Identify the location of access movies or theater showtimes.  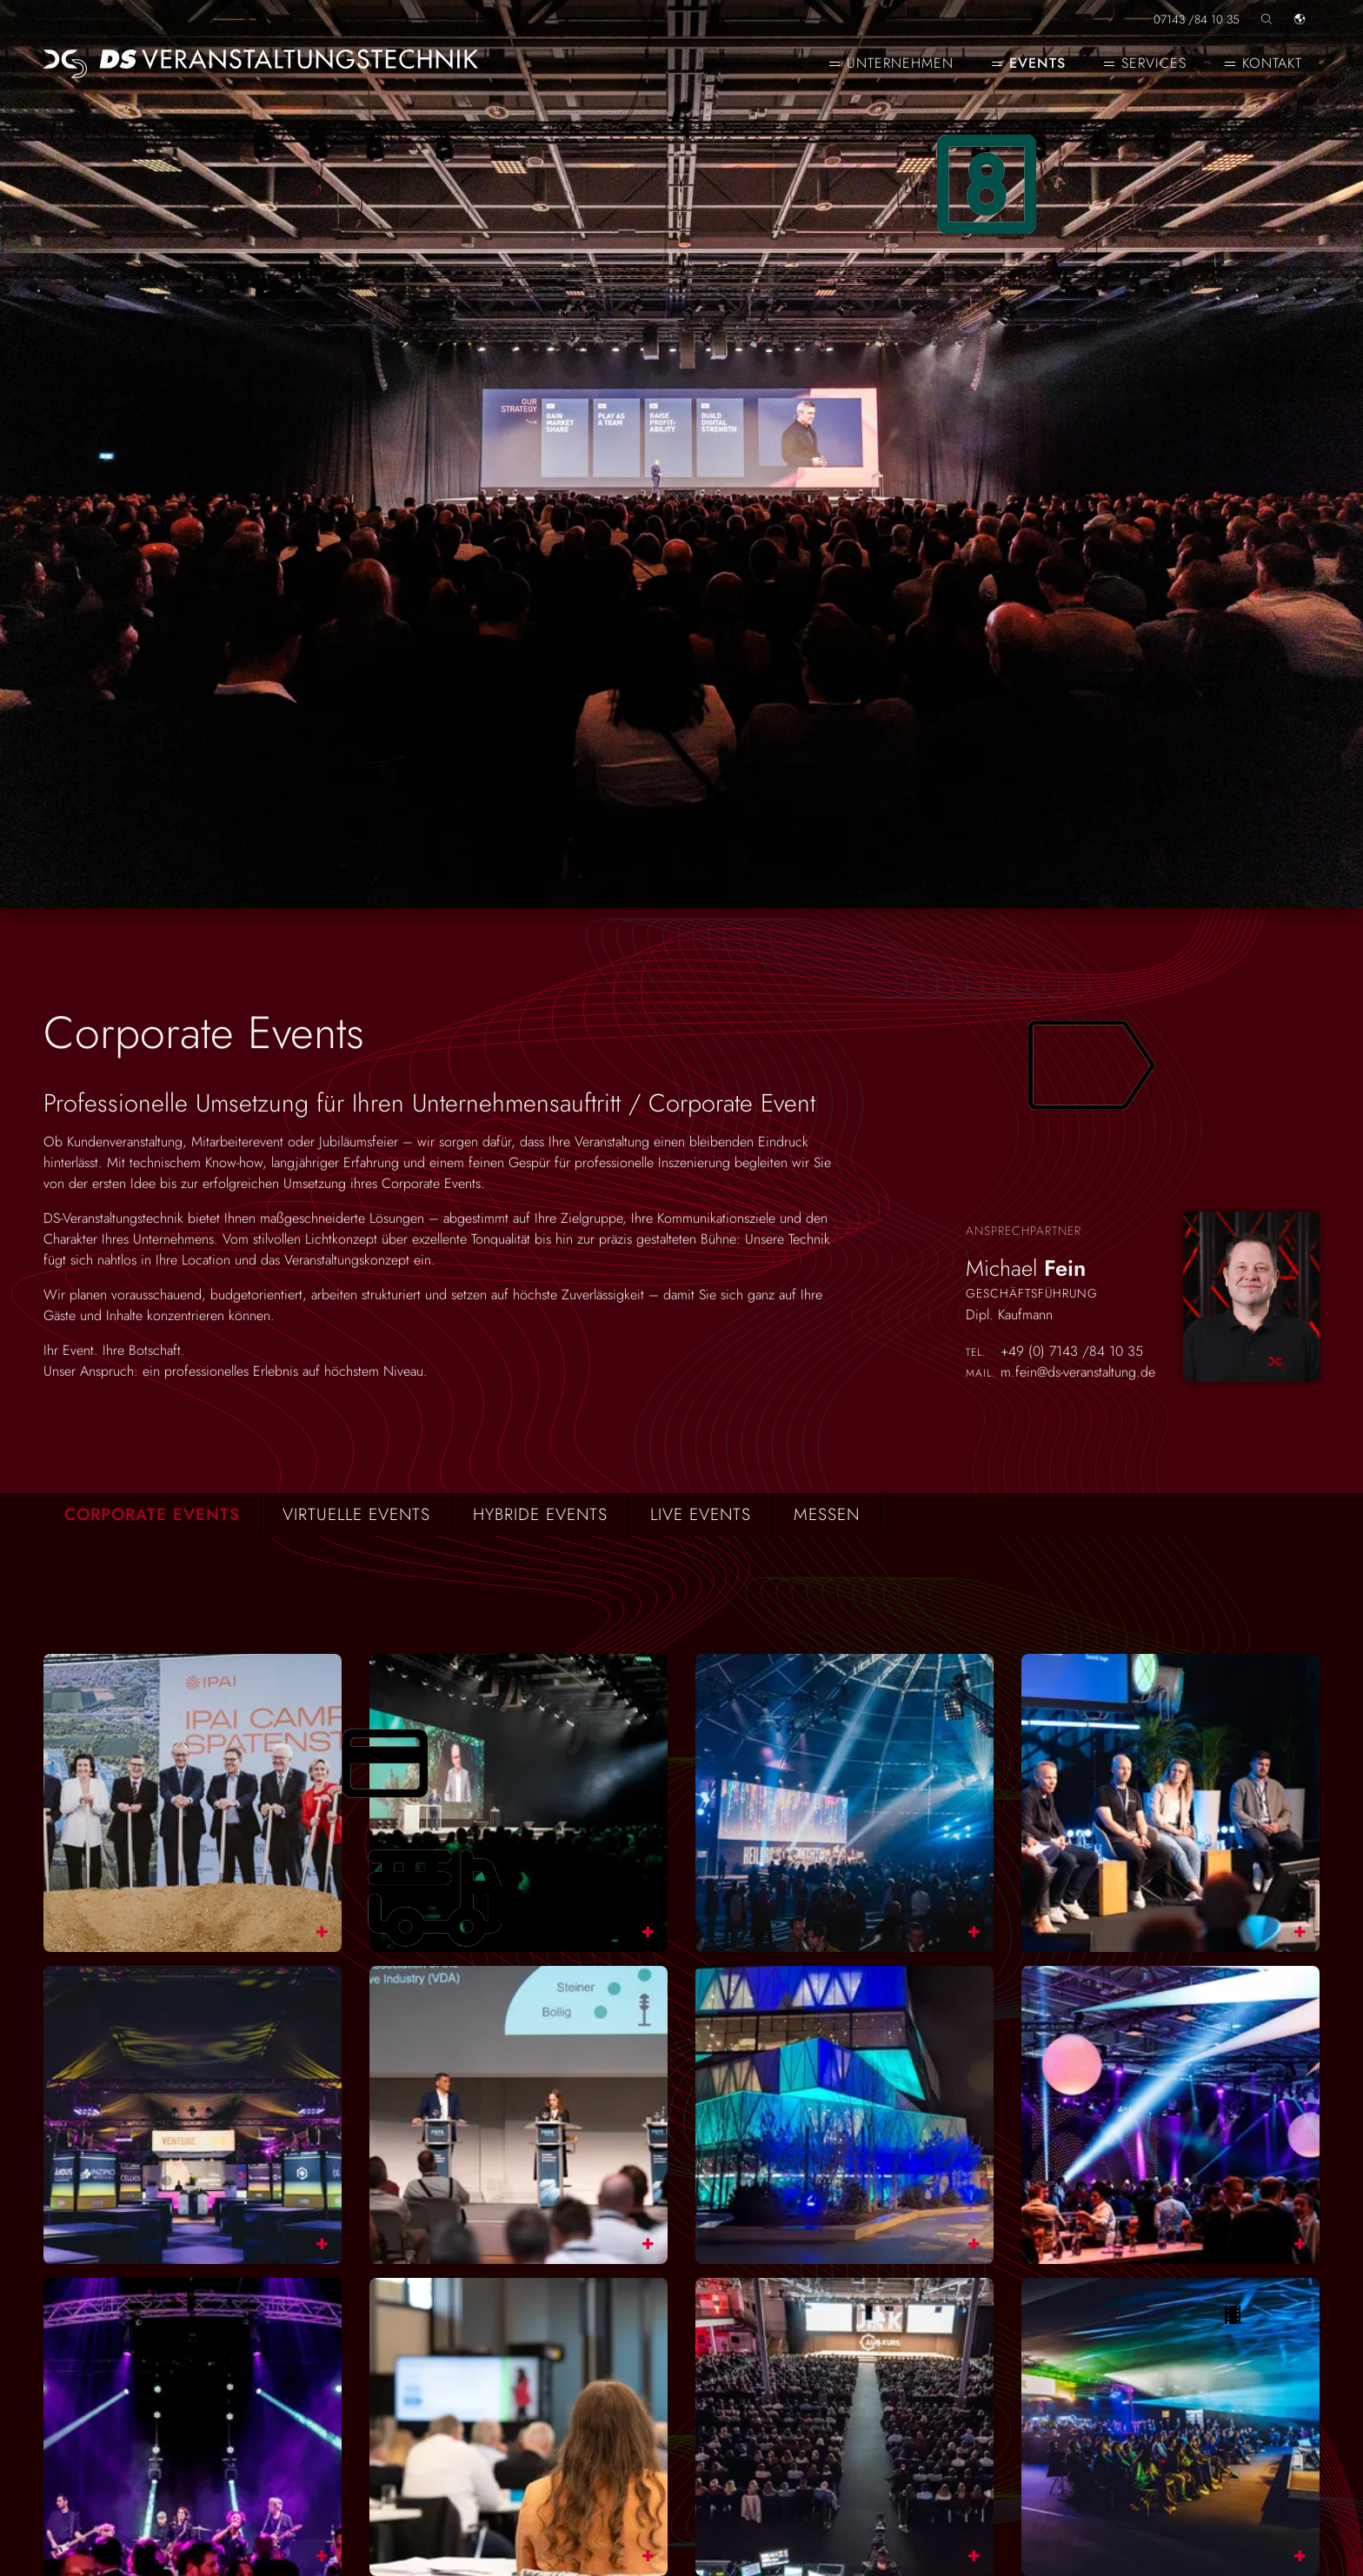
(1233, 2314).